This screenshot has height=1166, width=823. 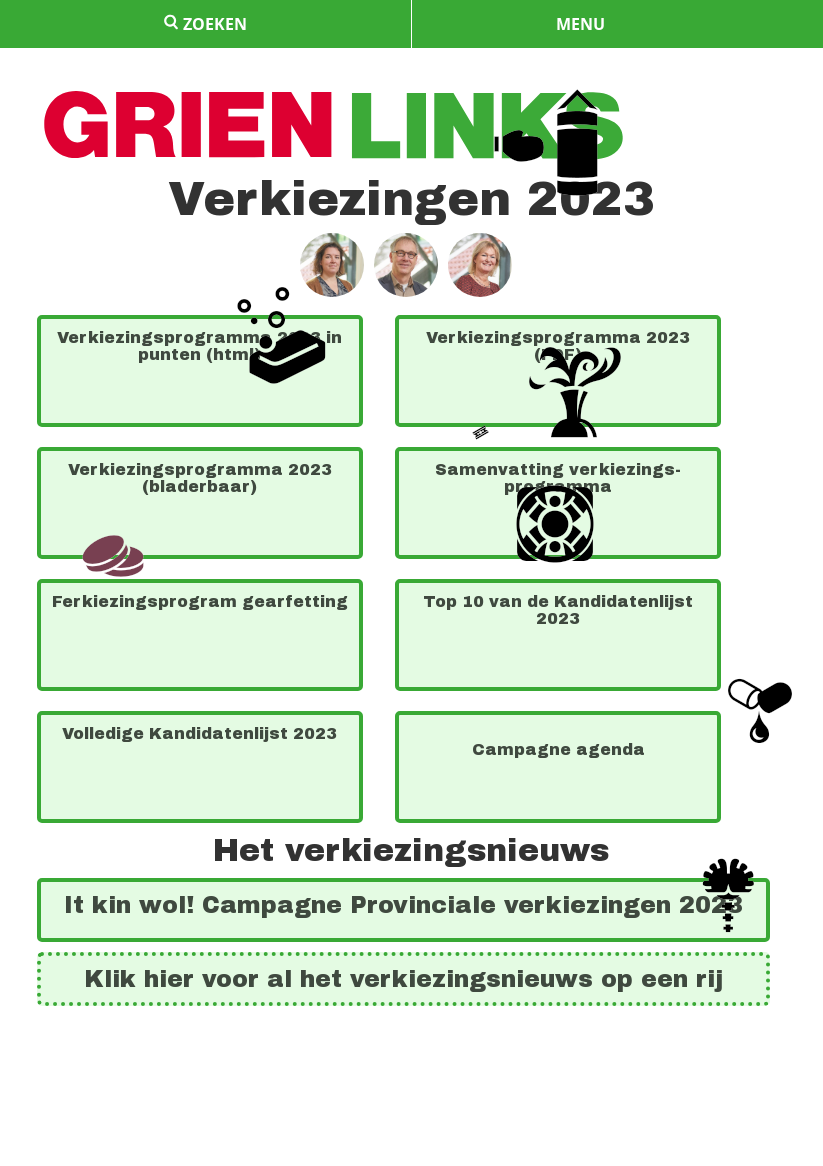 What do you see at coordinates (760, 711) in the screenshot?
I see `indicates medication dosage or liquid medicine` at bounding box center [760, 711].